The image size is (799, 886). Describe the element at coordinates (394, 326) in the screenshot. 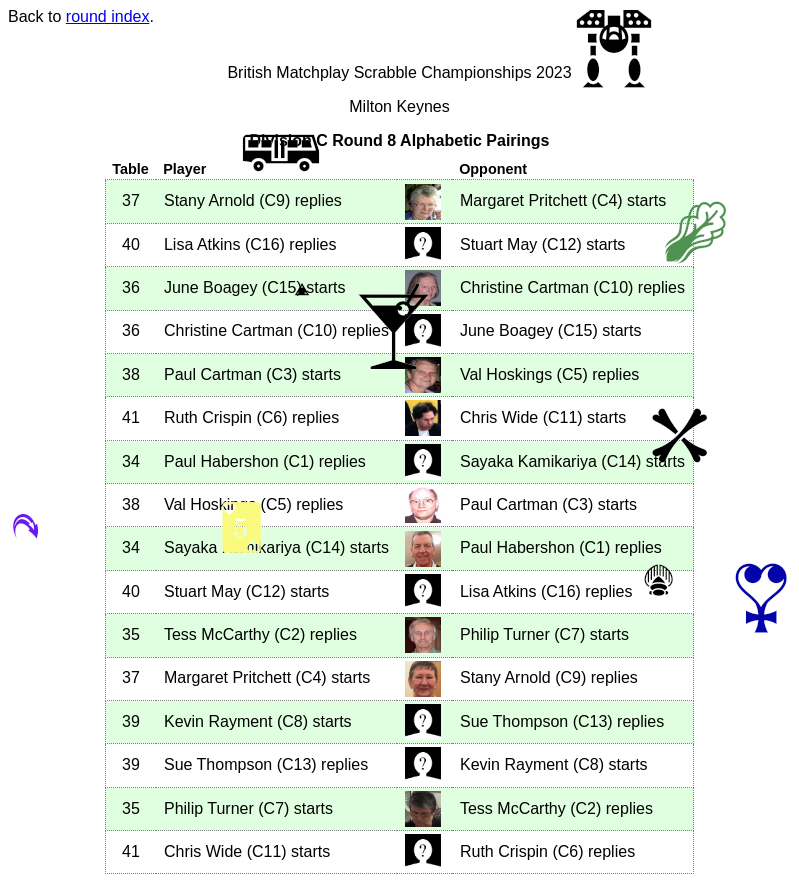

I see `access bar or cocktail menu` at that location.